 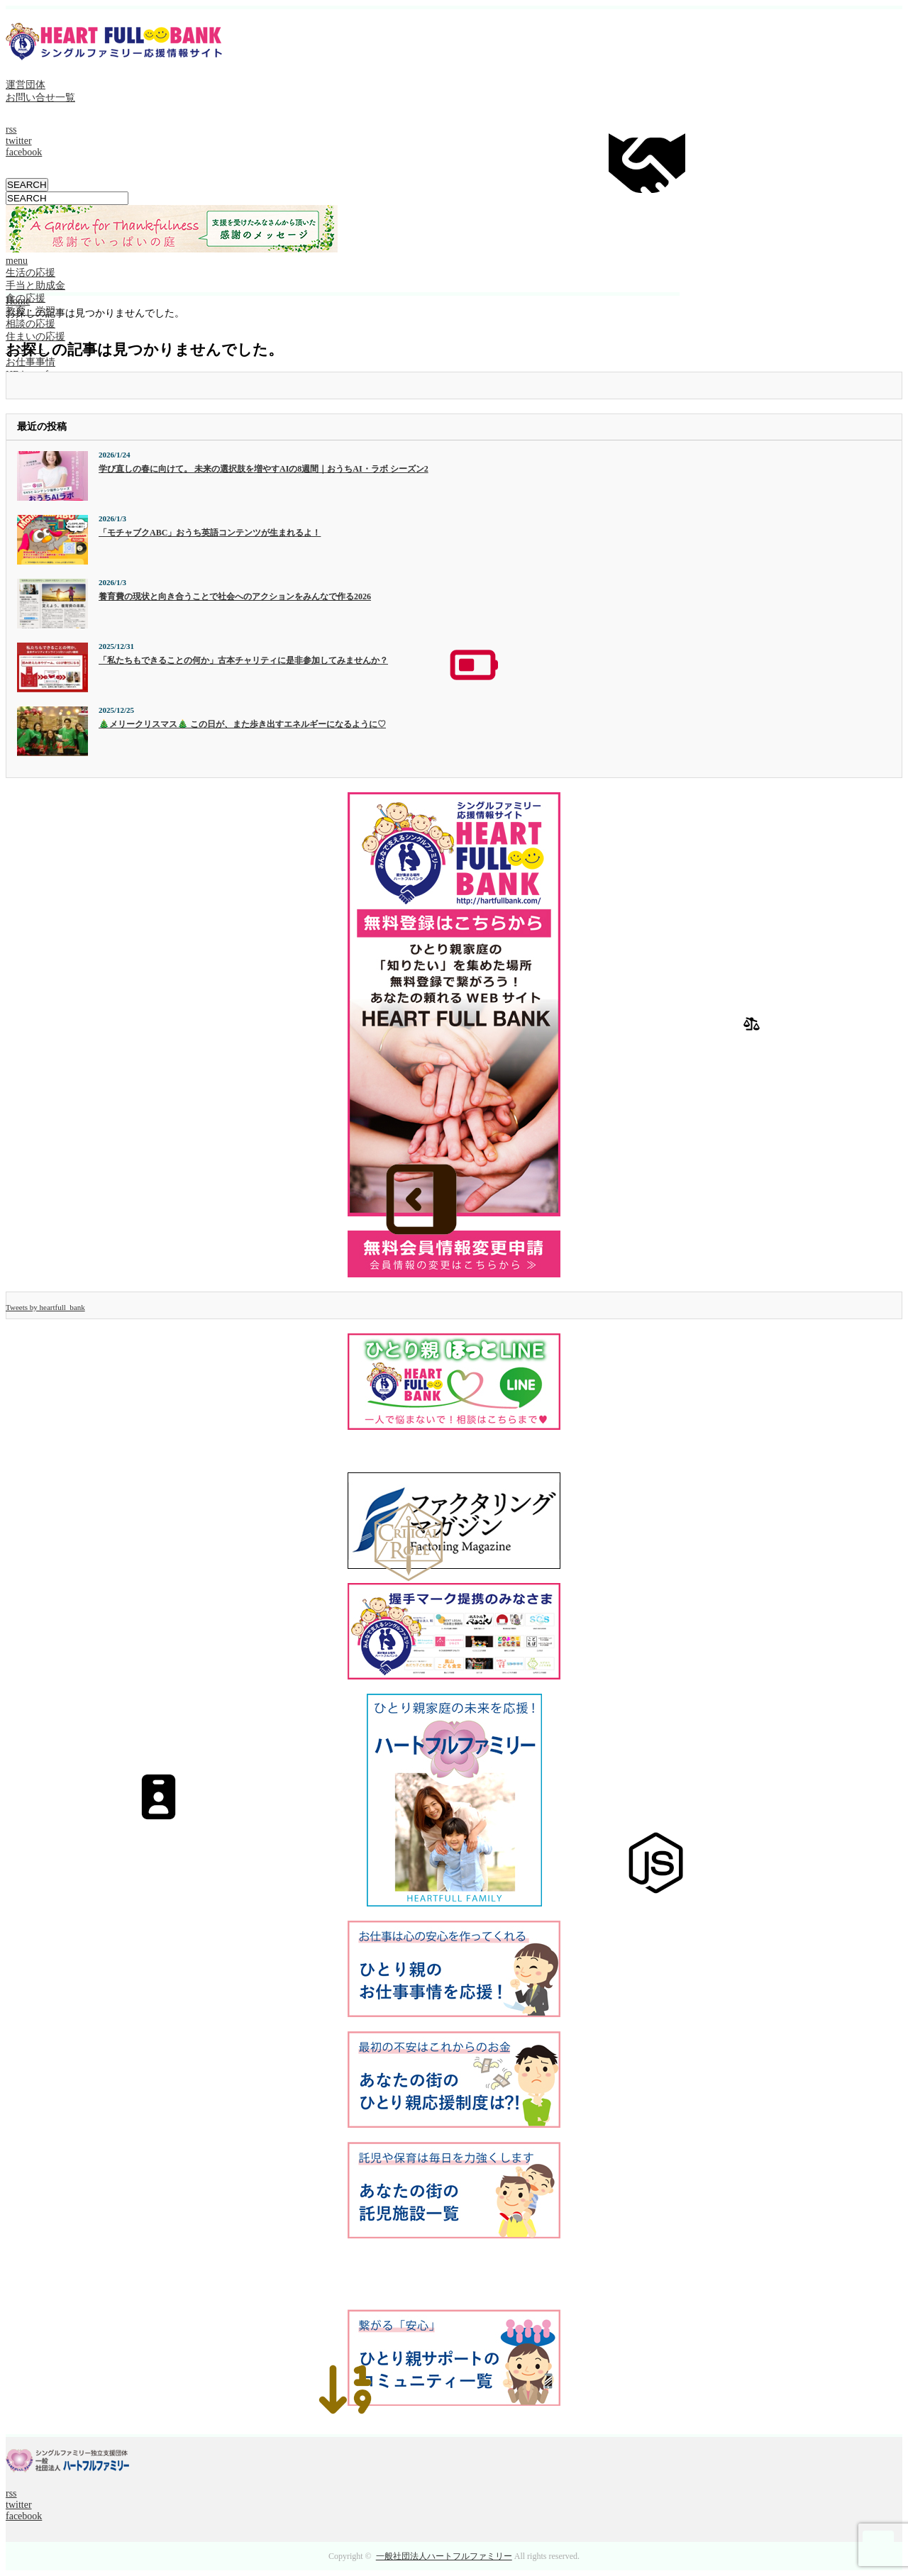 What do you see at coordinates (655, 1862) in the screenshot?
I see `Node.js logo` at bounding box center [655, 1862].